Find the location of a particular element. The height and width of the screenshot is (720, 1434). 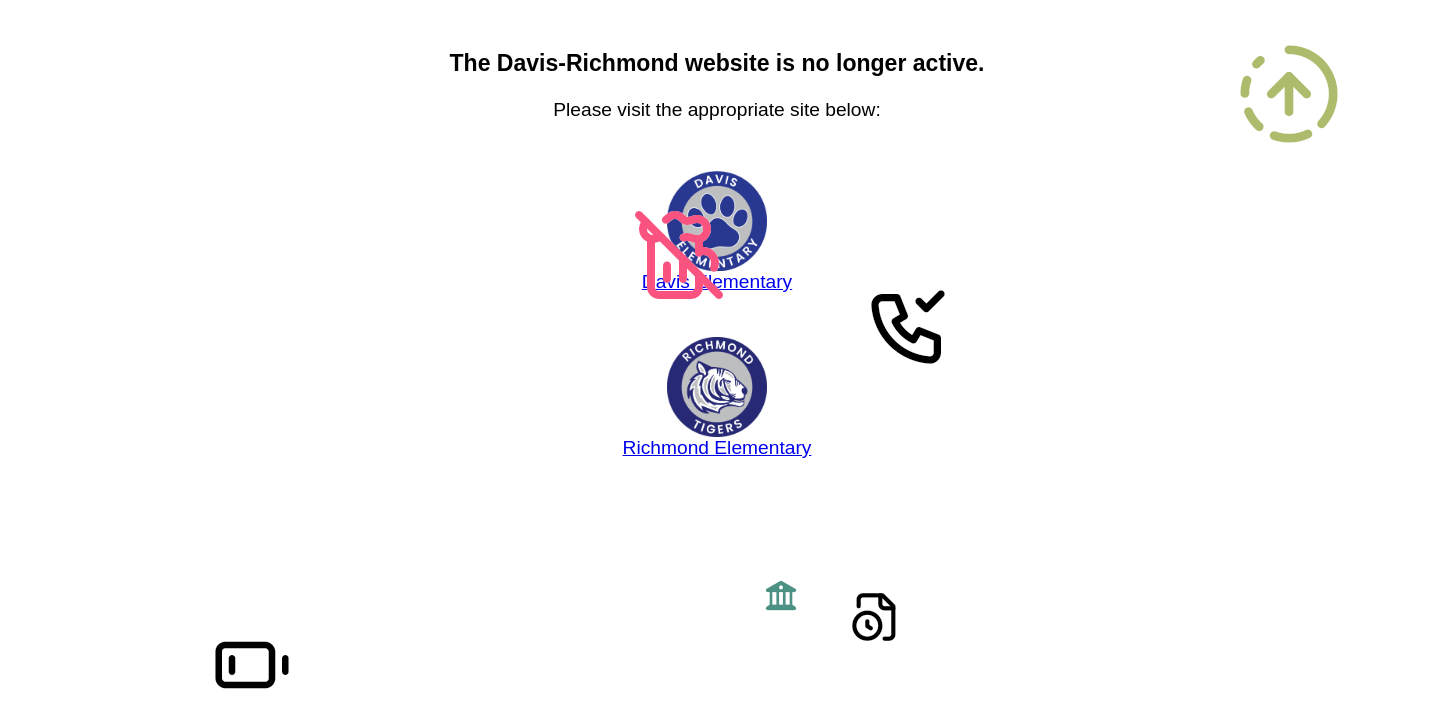

indicates alcohol-free option or venue is located at coordinates (679, 255).